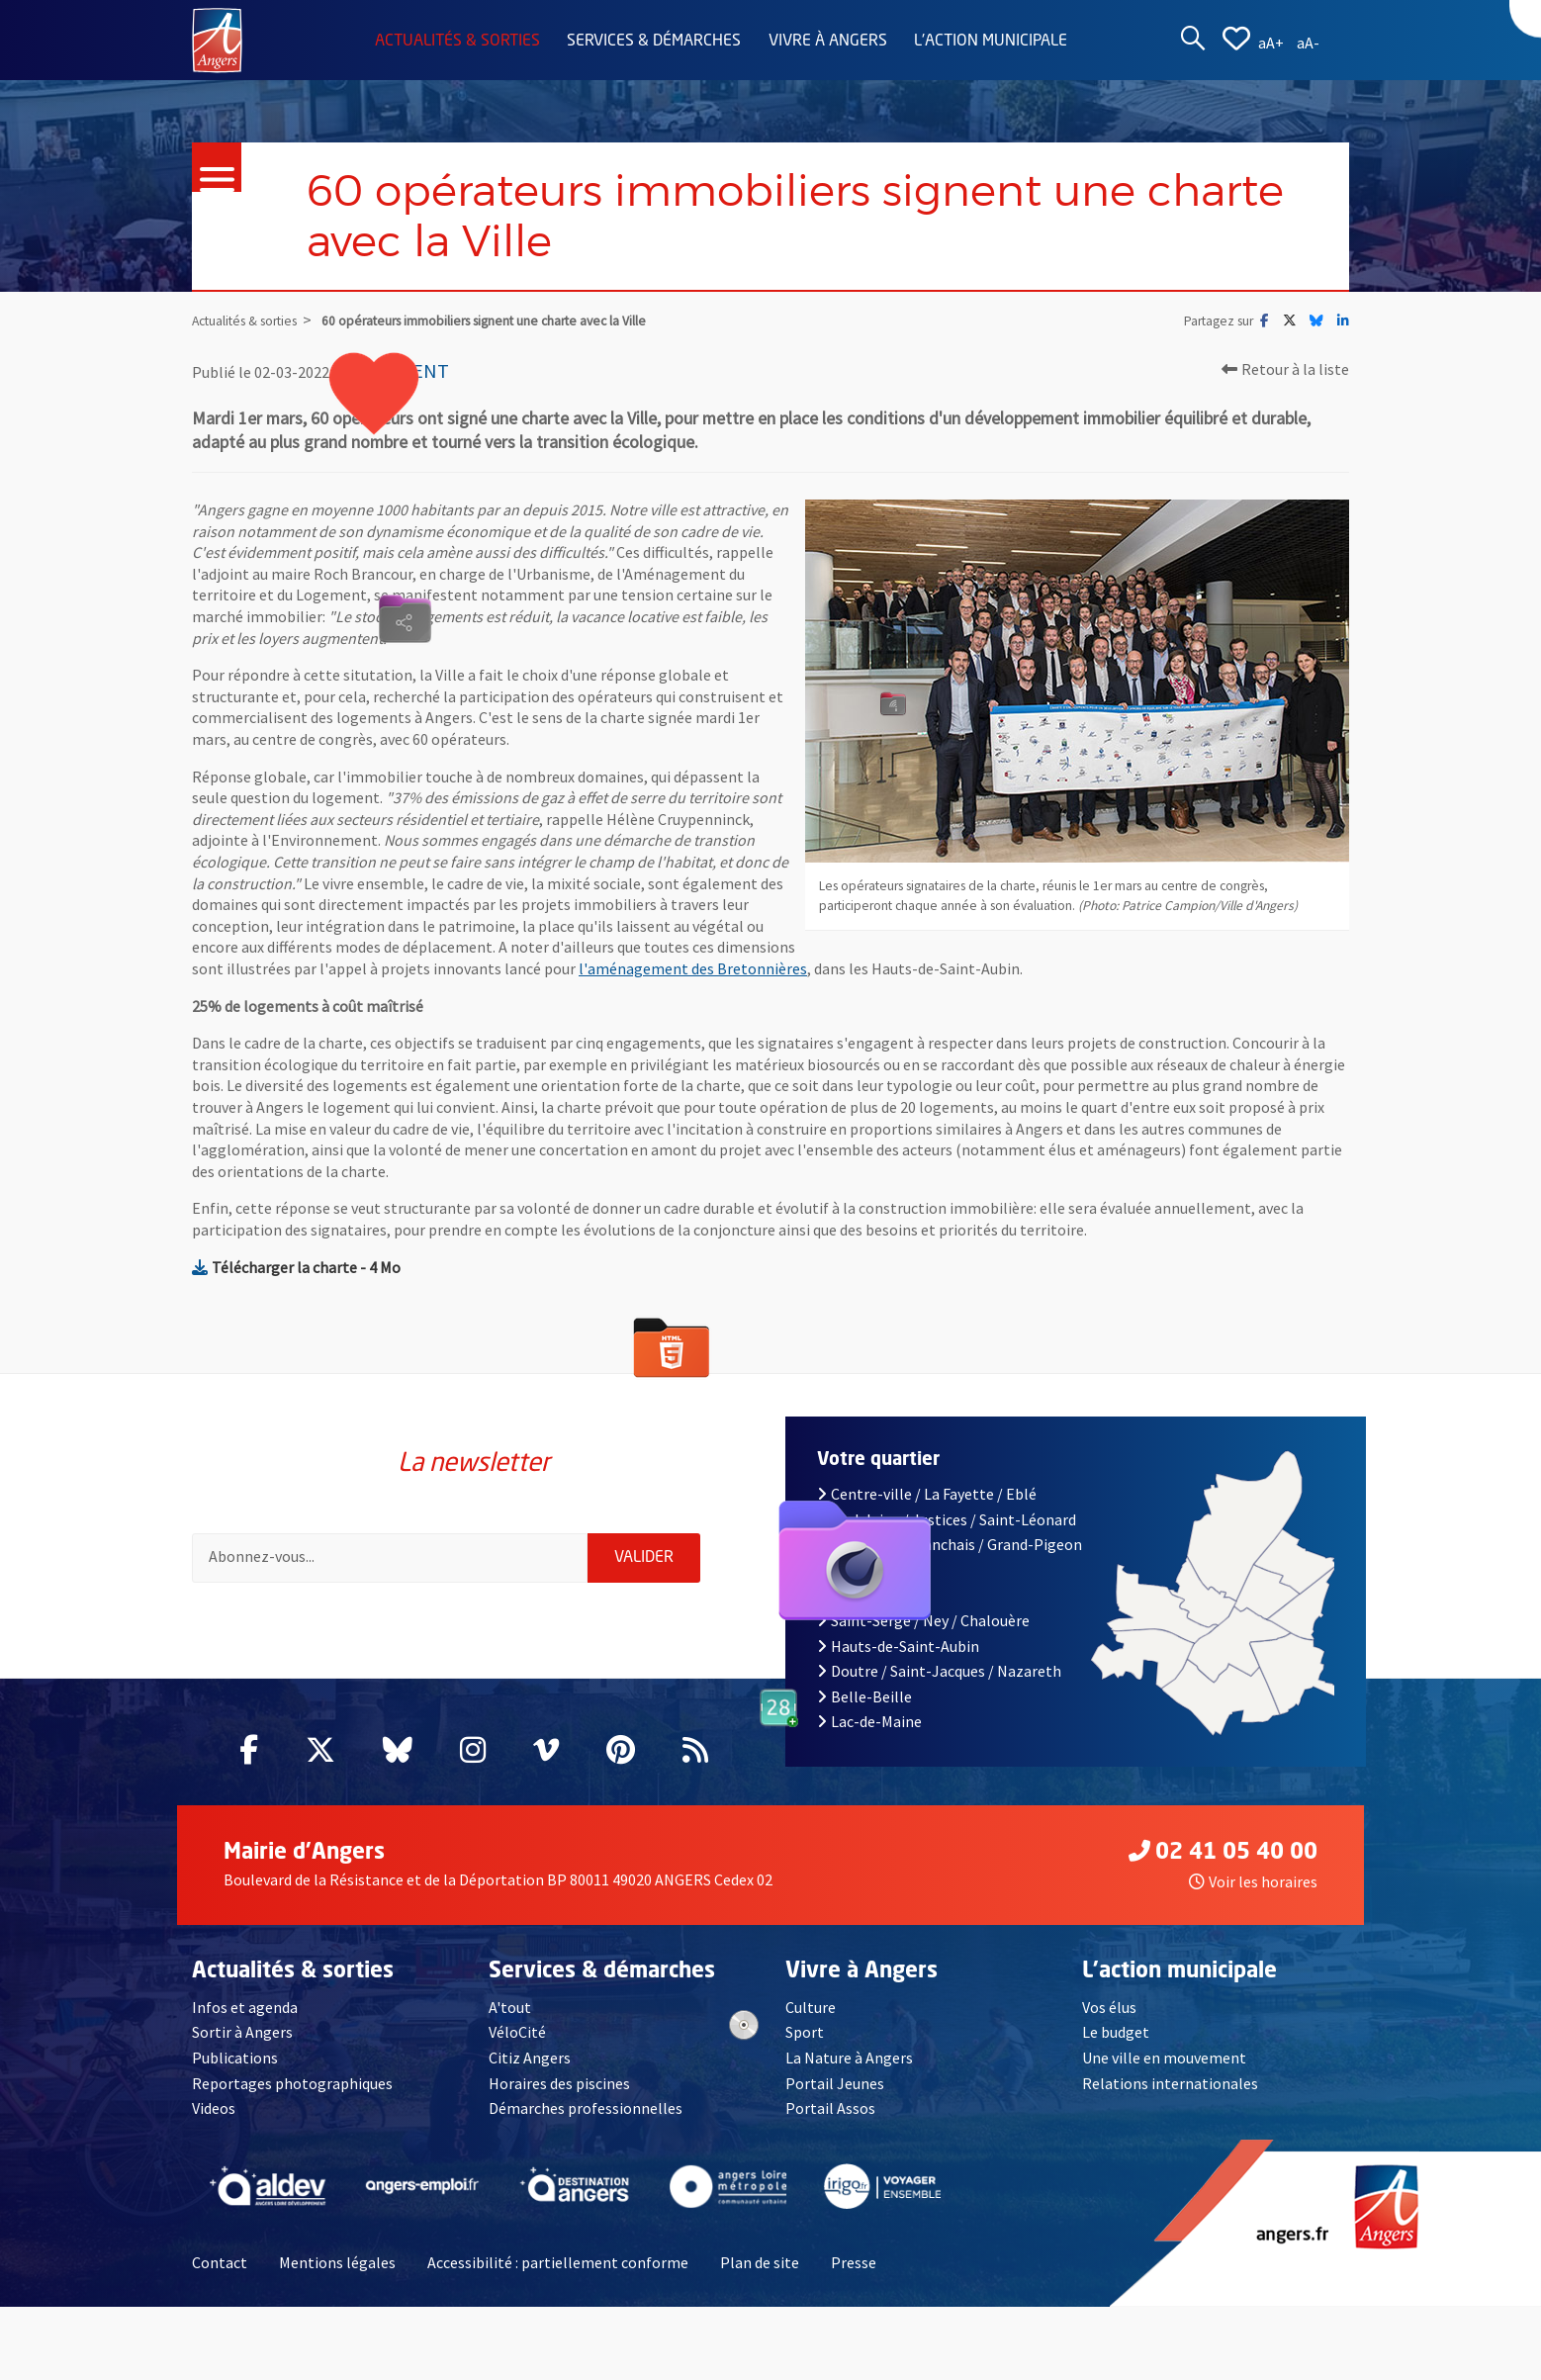 The height and width of the screenshot is (2380, 1541). I want to click on folder containing HTML files, so click(671, 1349).